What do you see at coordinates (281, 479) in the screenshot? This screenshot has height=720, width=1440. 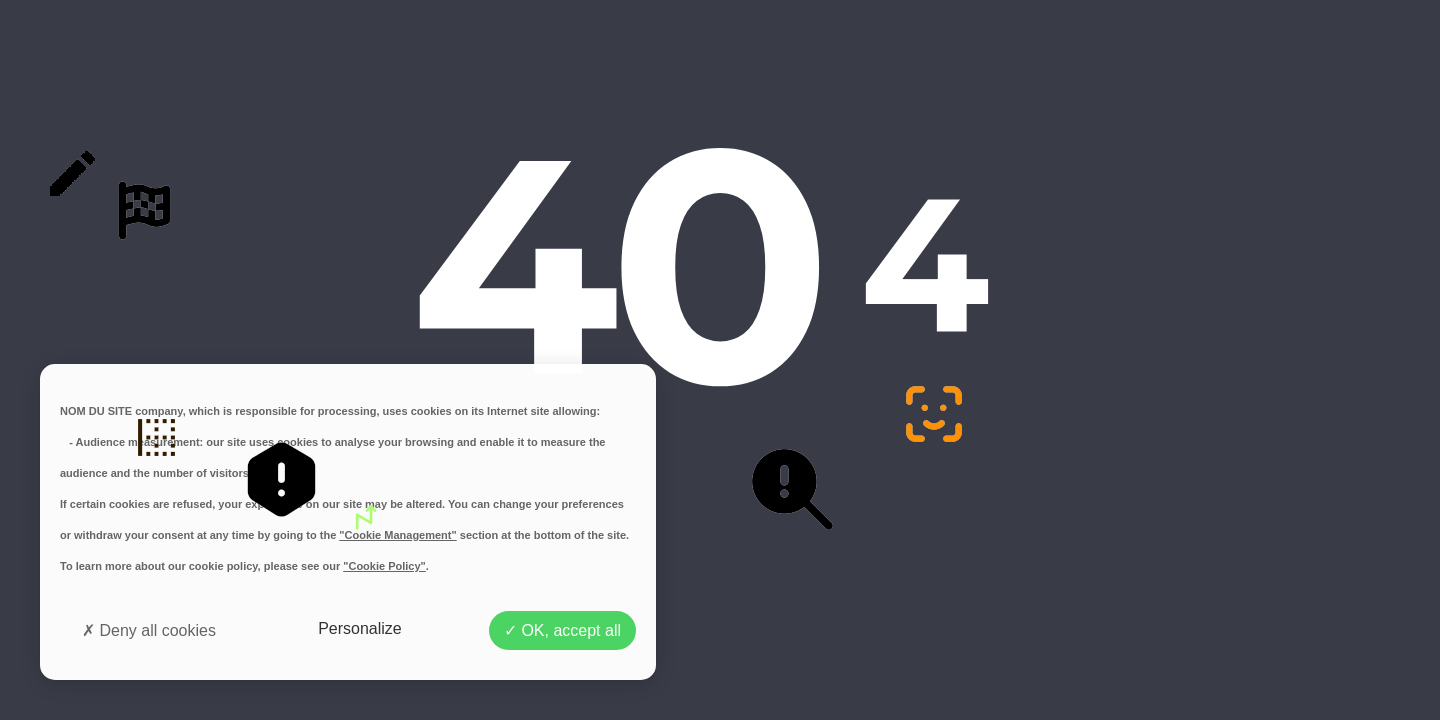 I see `indicates a warning or alert status` at bounding box center [281, 479].